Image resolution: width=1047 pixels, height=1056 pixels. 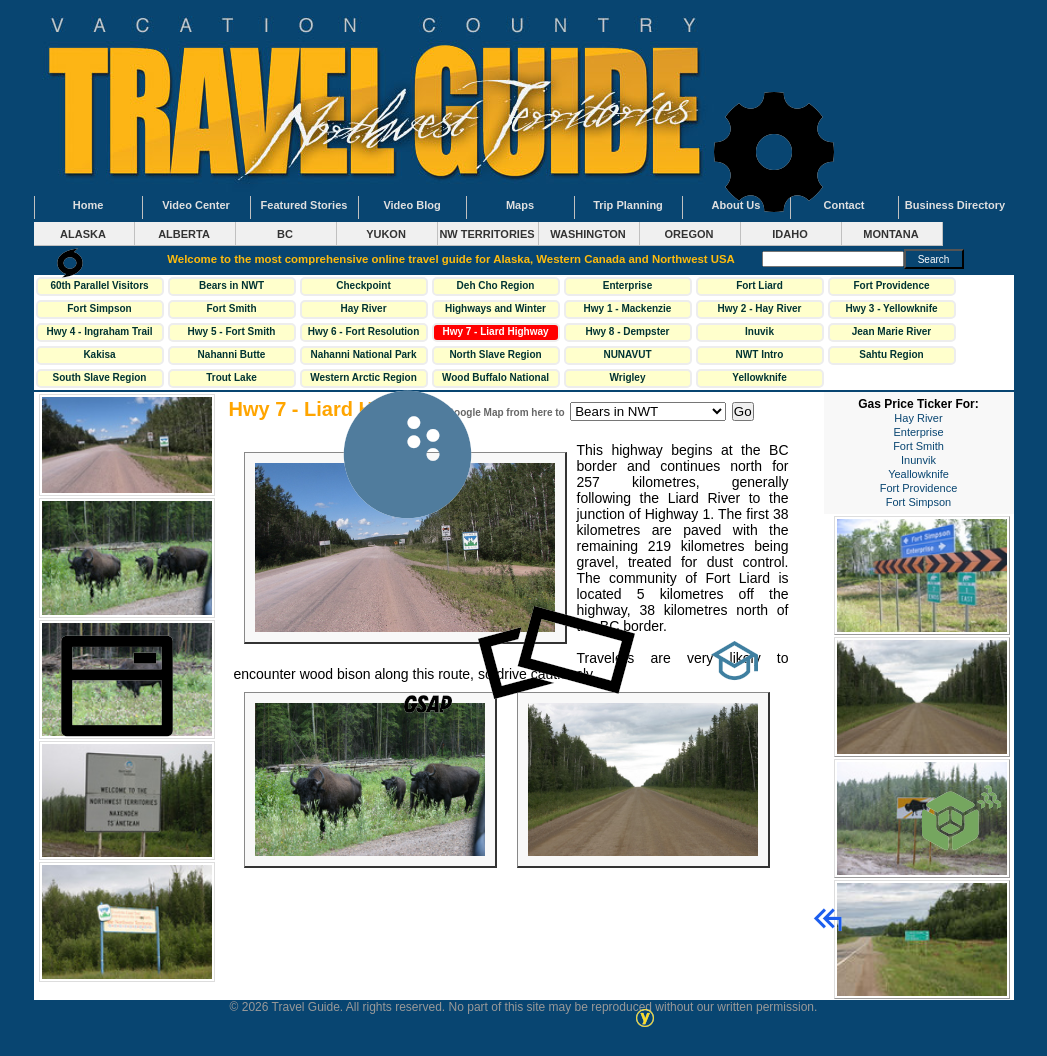 I want to click on kubespray project logo, so click(x=961, y=817).